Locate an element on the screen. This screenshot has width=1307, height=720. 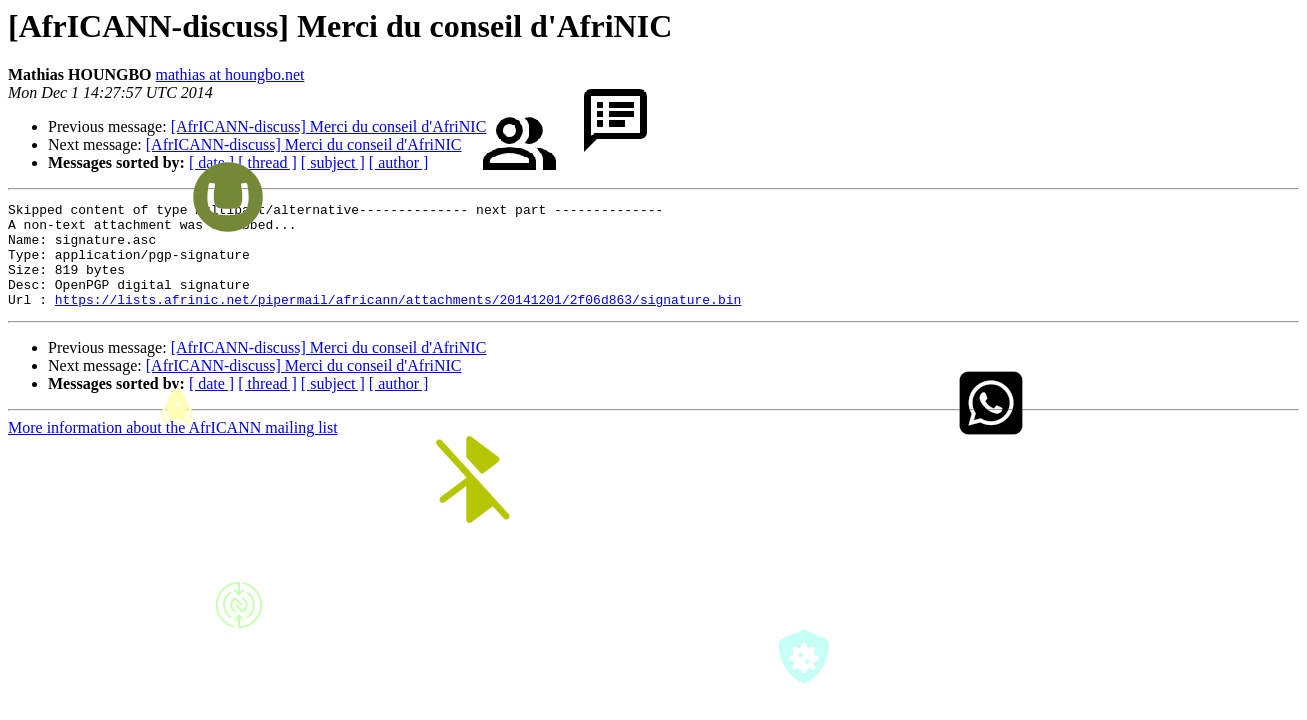
umbraco CMS logo is located at coordinates (228, 197).